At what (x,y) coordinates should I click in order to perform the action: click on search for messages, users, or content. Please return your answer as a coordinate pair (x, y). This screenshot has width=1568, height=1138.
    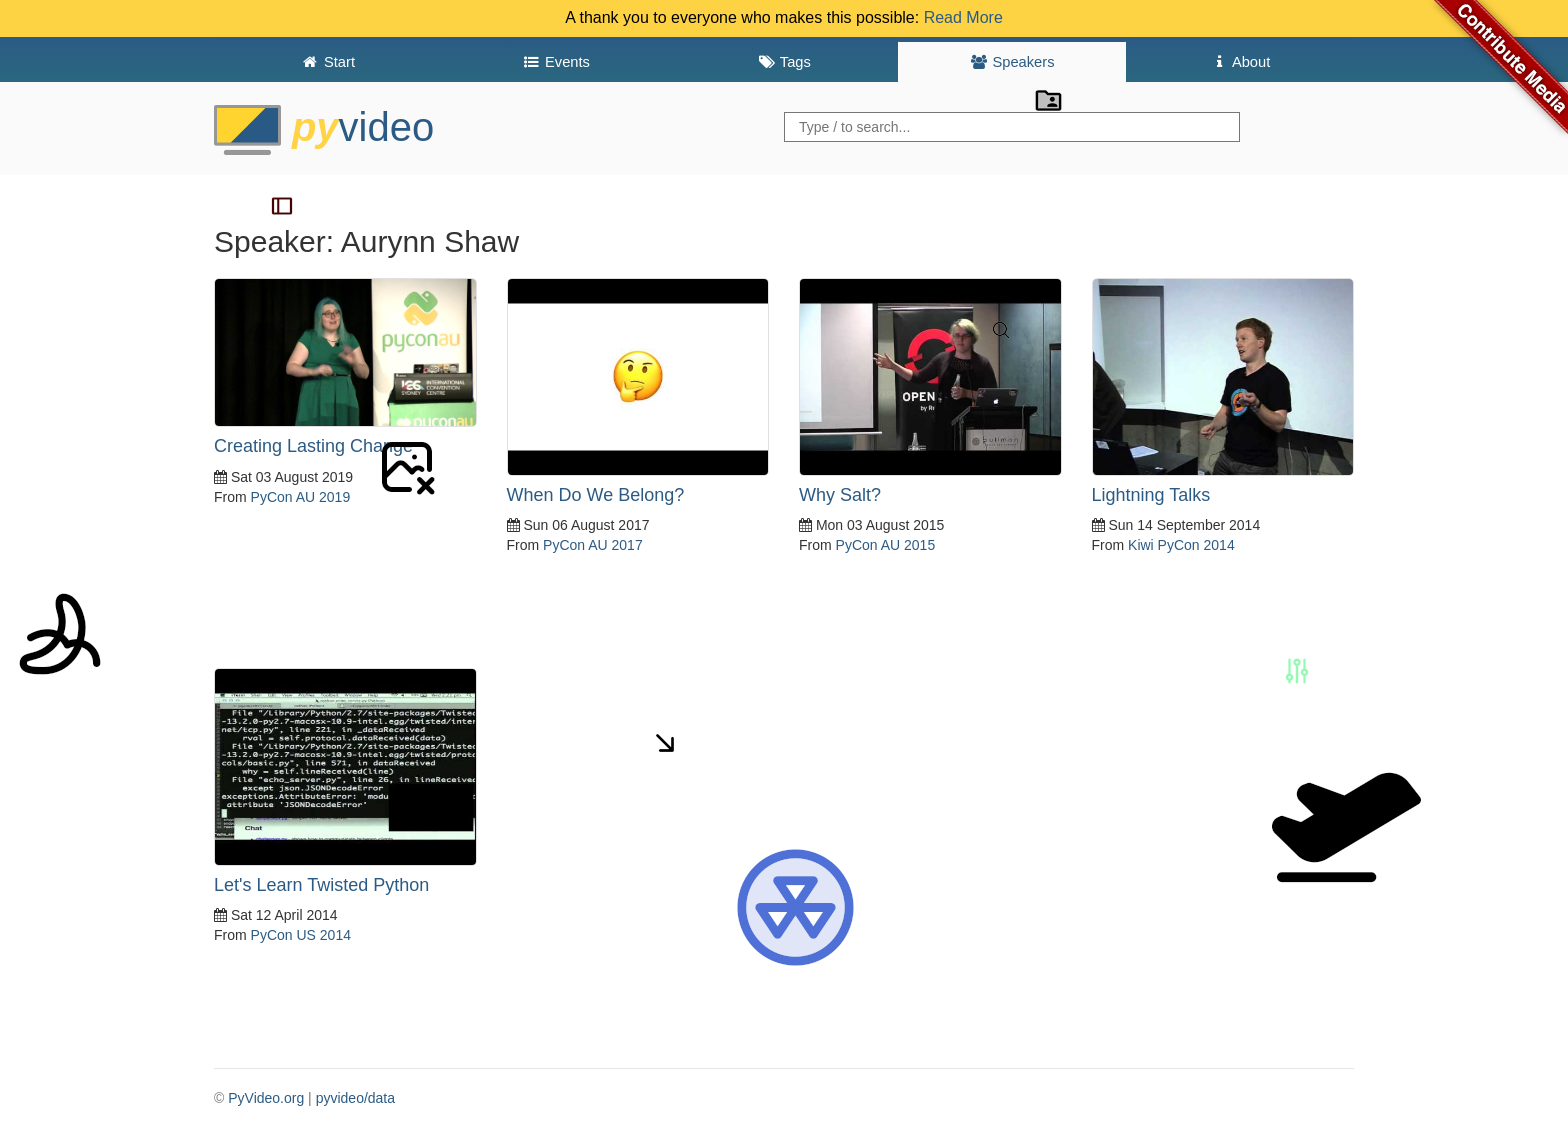
    Looking at the image, I should click on (1001, 330).